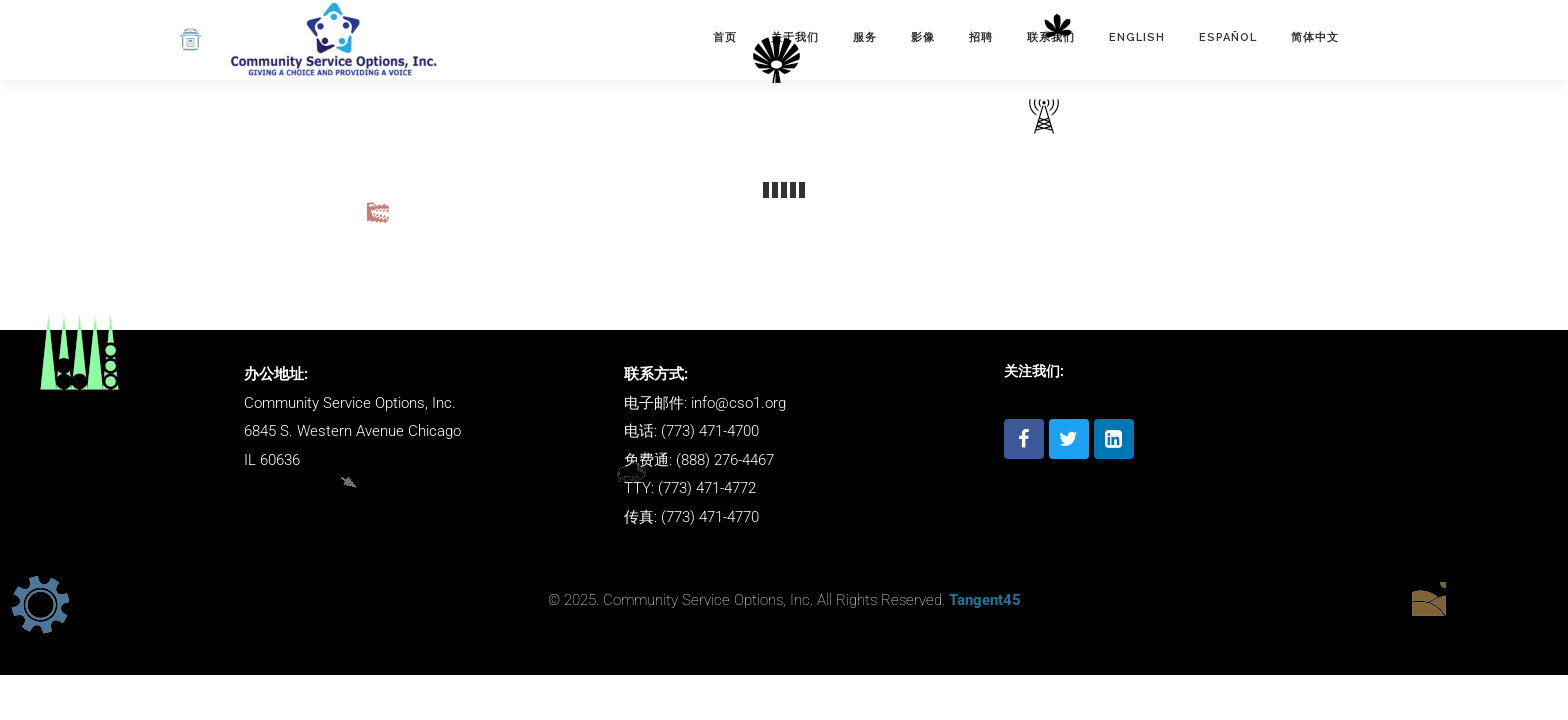 The image size is (1568, 720). What do you see at coordinates (776, 59) in the screenshot?
I see `decorative fan or palm frond icon` at bounding box center [776, 59].